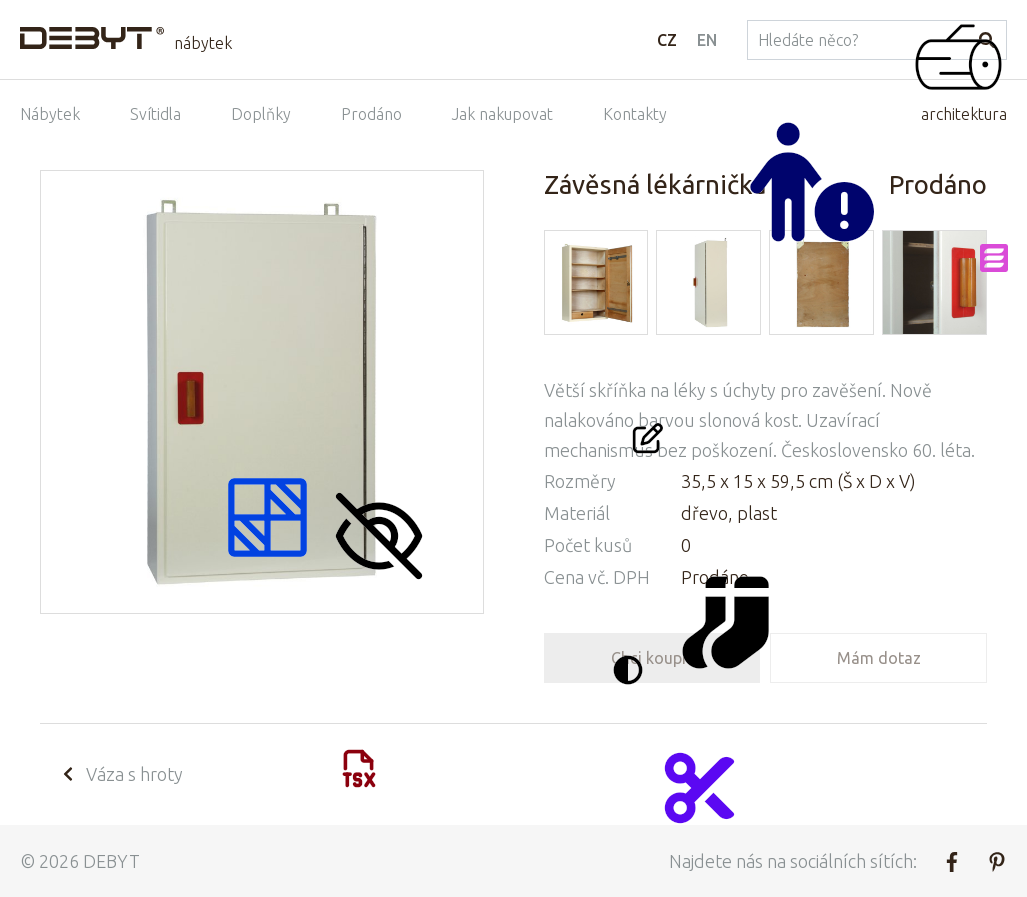  What do you see at coordinates (267, 517) in the screenshot?
I see `indicates transparency or no background in image editing` at bounding box center [267, 517].